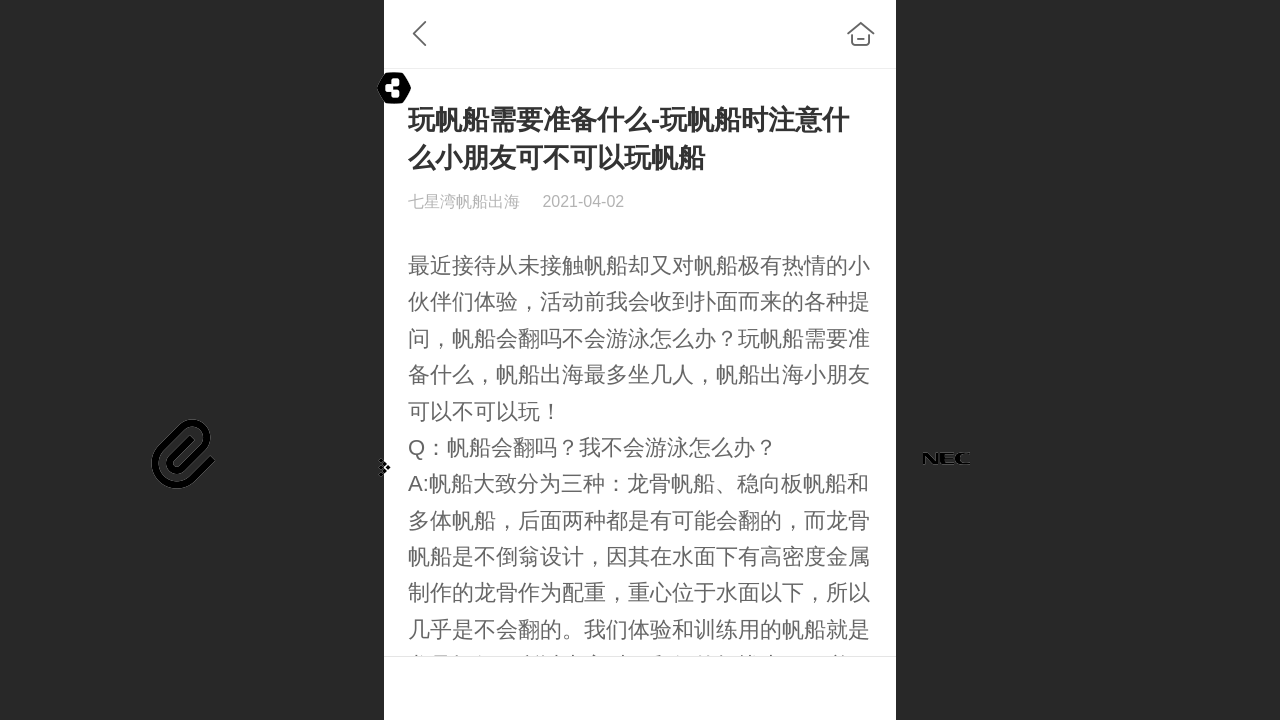 Image resolution: width=1280 pixels, height=720 pixels. I want to click on attach a file to your message, so click(184, 455).